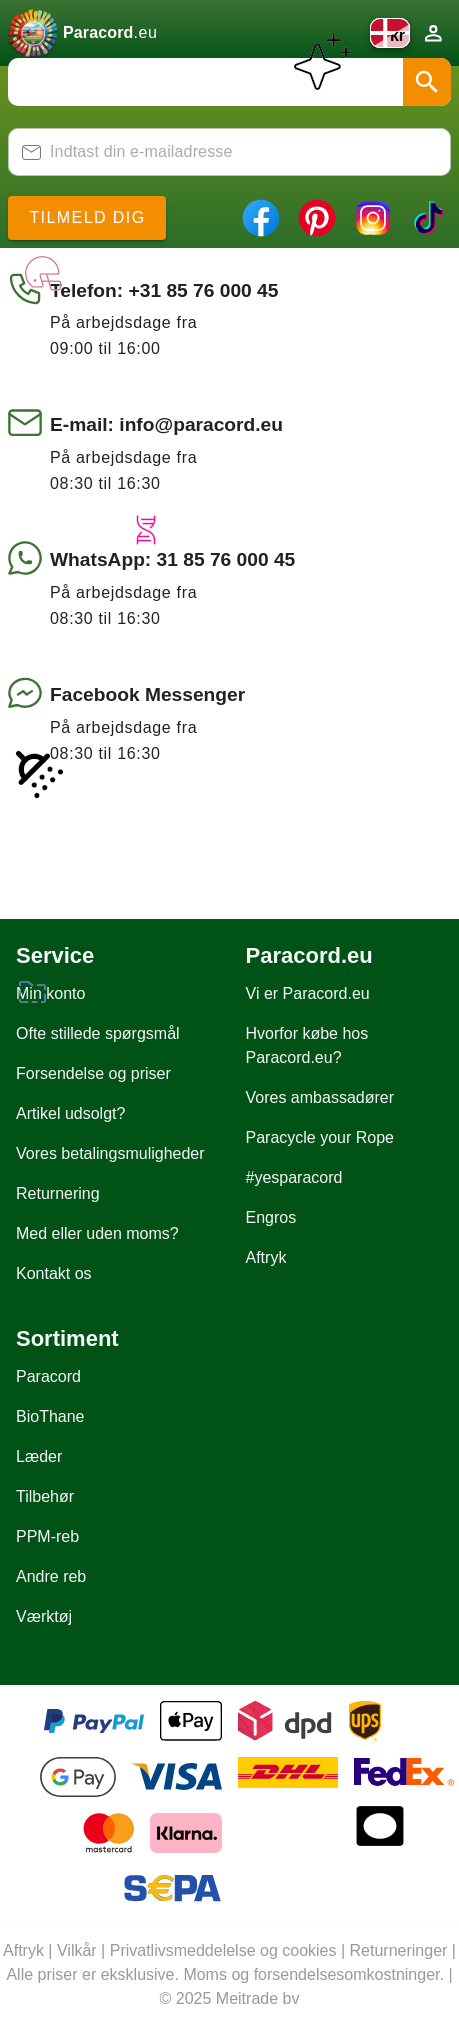  Describe the element at coordinates (380, 1826) in the screenshot. I see `apply vignette effect to image` at that location.